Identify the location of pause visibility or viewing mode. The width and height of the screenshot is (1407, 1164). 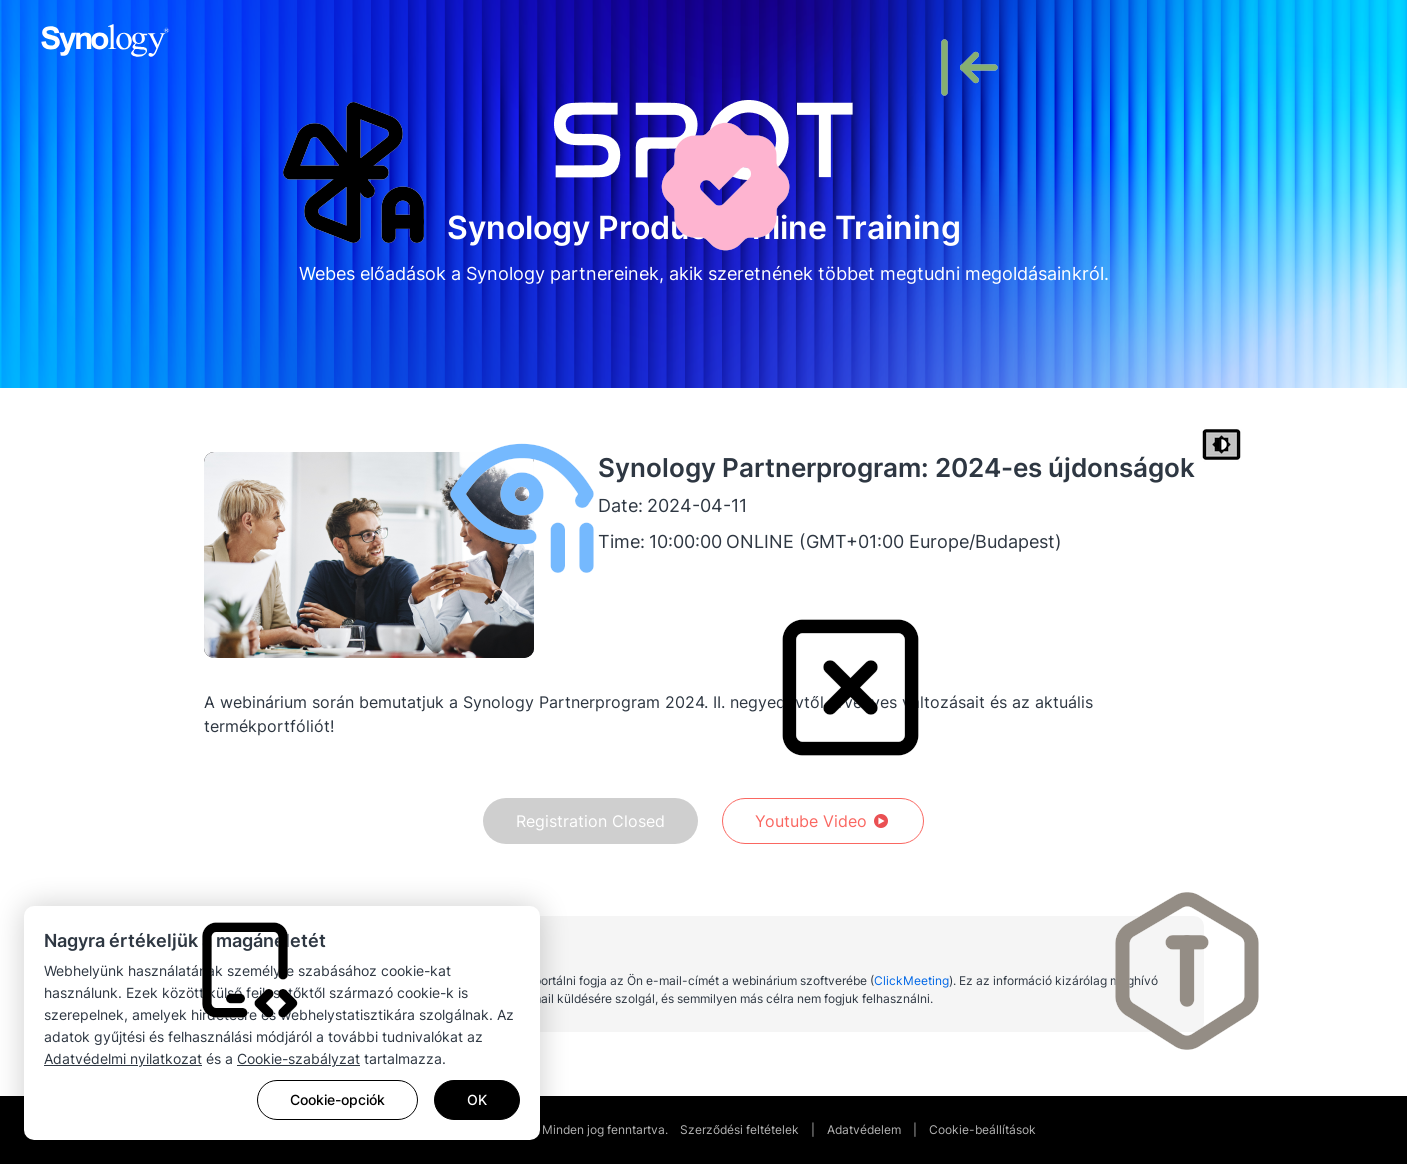
(522, 494).